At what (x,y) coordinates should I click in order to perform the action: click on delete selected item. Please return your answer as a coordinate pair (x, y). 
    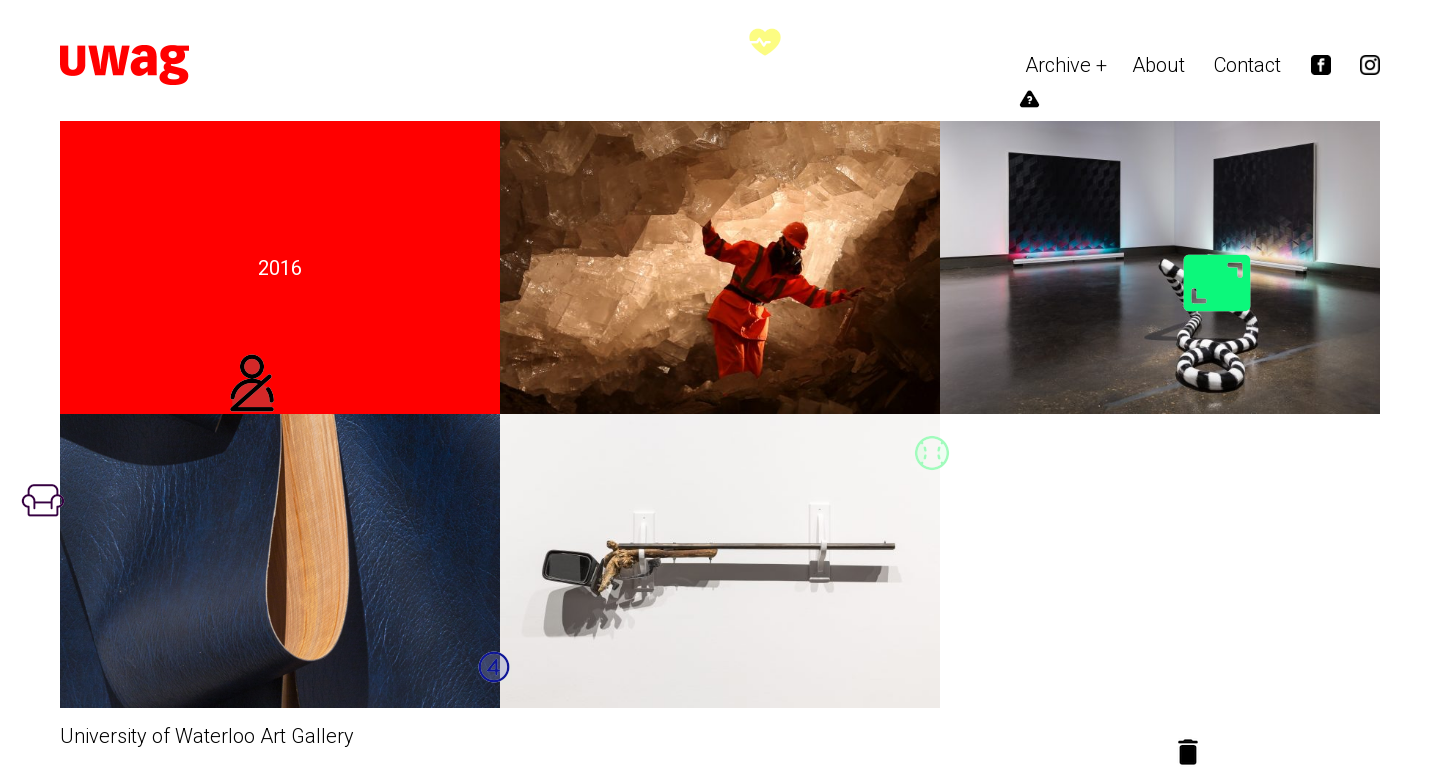
    Looking at the image, I should click on (1188, 752).